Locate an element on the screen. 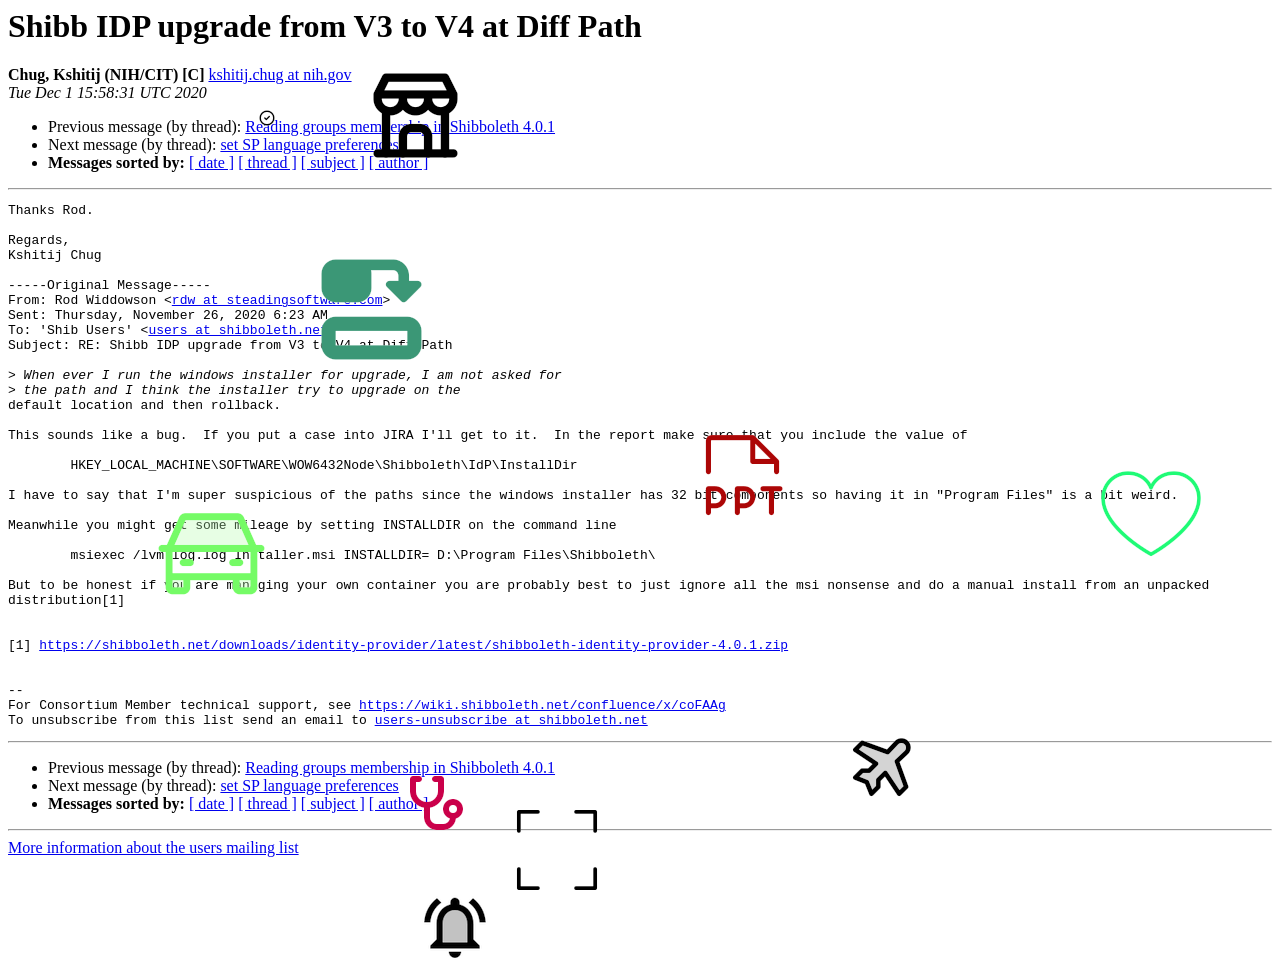 The height and width of the screenshot is (970, 1280). expand to fullscreen mode is located at coordinates (557, 850).